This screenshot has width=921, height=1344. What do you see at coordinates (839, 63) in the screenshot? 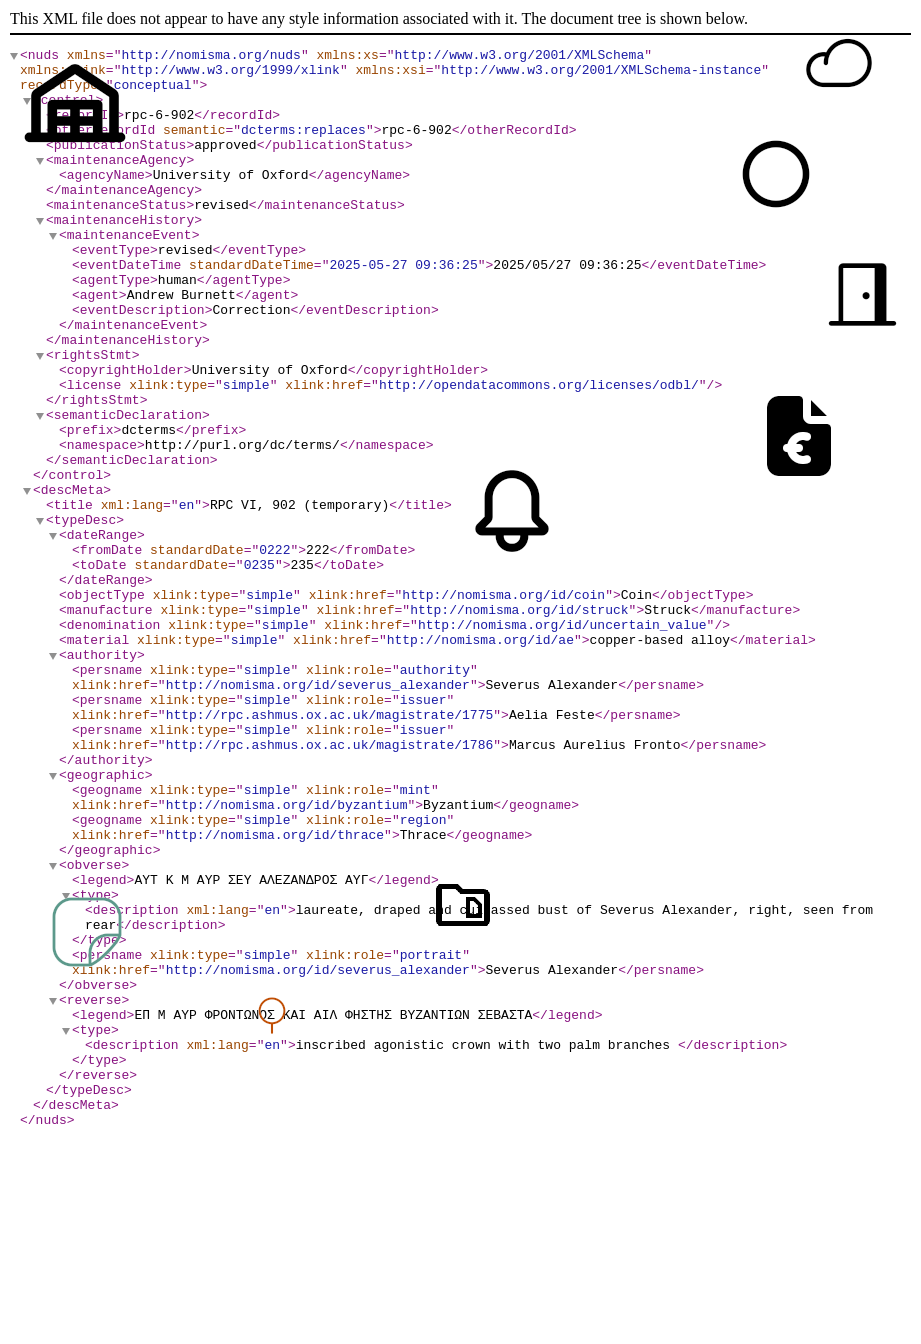
I see `access cloud storage` at bounding box center [839, 63].